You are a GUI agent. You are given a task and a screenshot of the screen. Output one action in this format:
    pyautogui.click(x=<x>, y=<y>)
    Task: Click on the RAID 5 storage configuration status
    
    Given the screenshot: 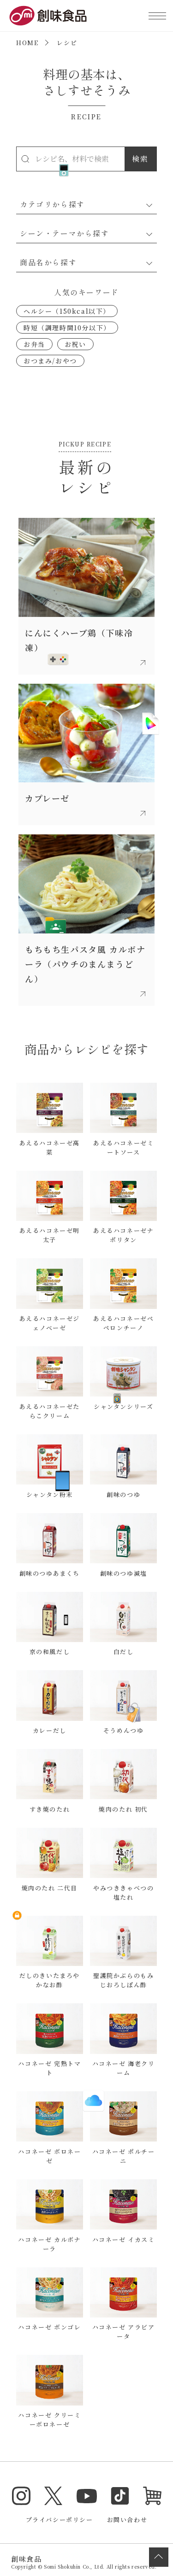 What is the action you would take?
    pyautogui.click(x=117, y=1398)
    